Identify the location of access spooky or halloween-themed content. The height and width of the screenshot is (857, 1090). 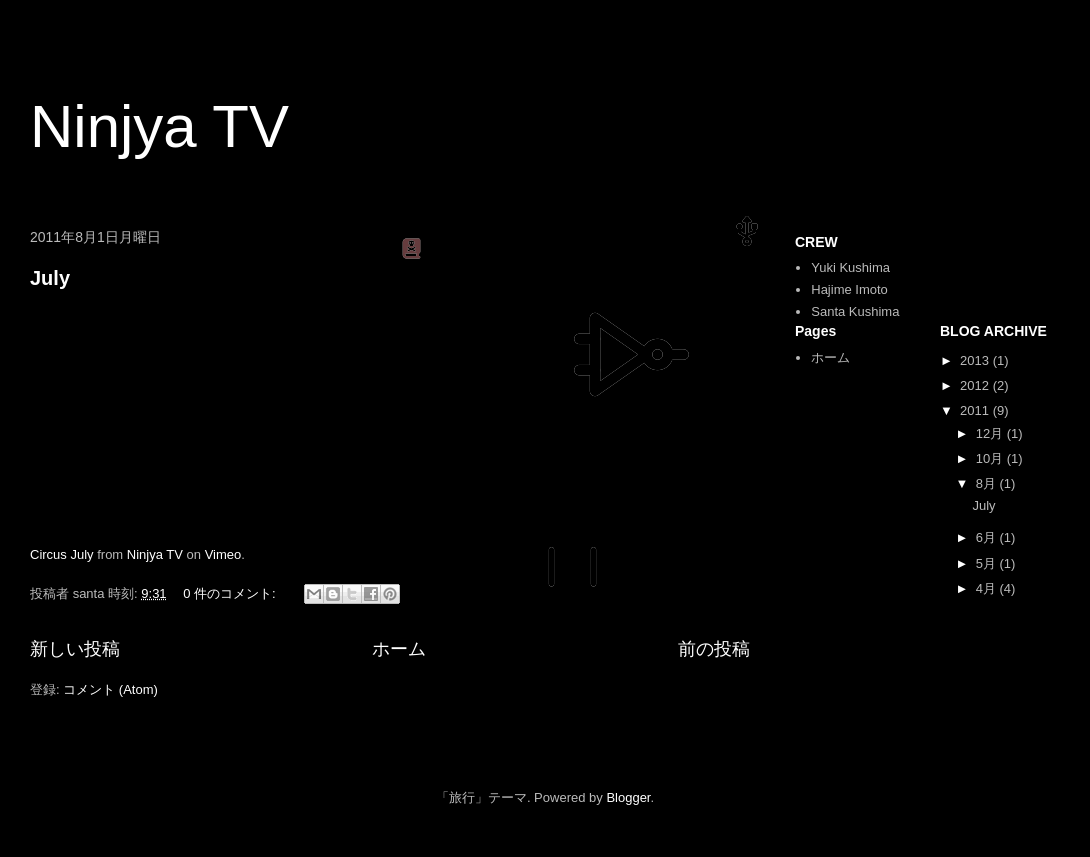
(411, 248).